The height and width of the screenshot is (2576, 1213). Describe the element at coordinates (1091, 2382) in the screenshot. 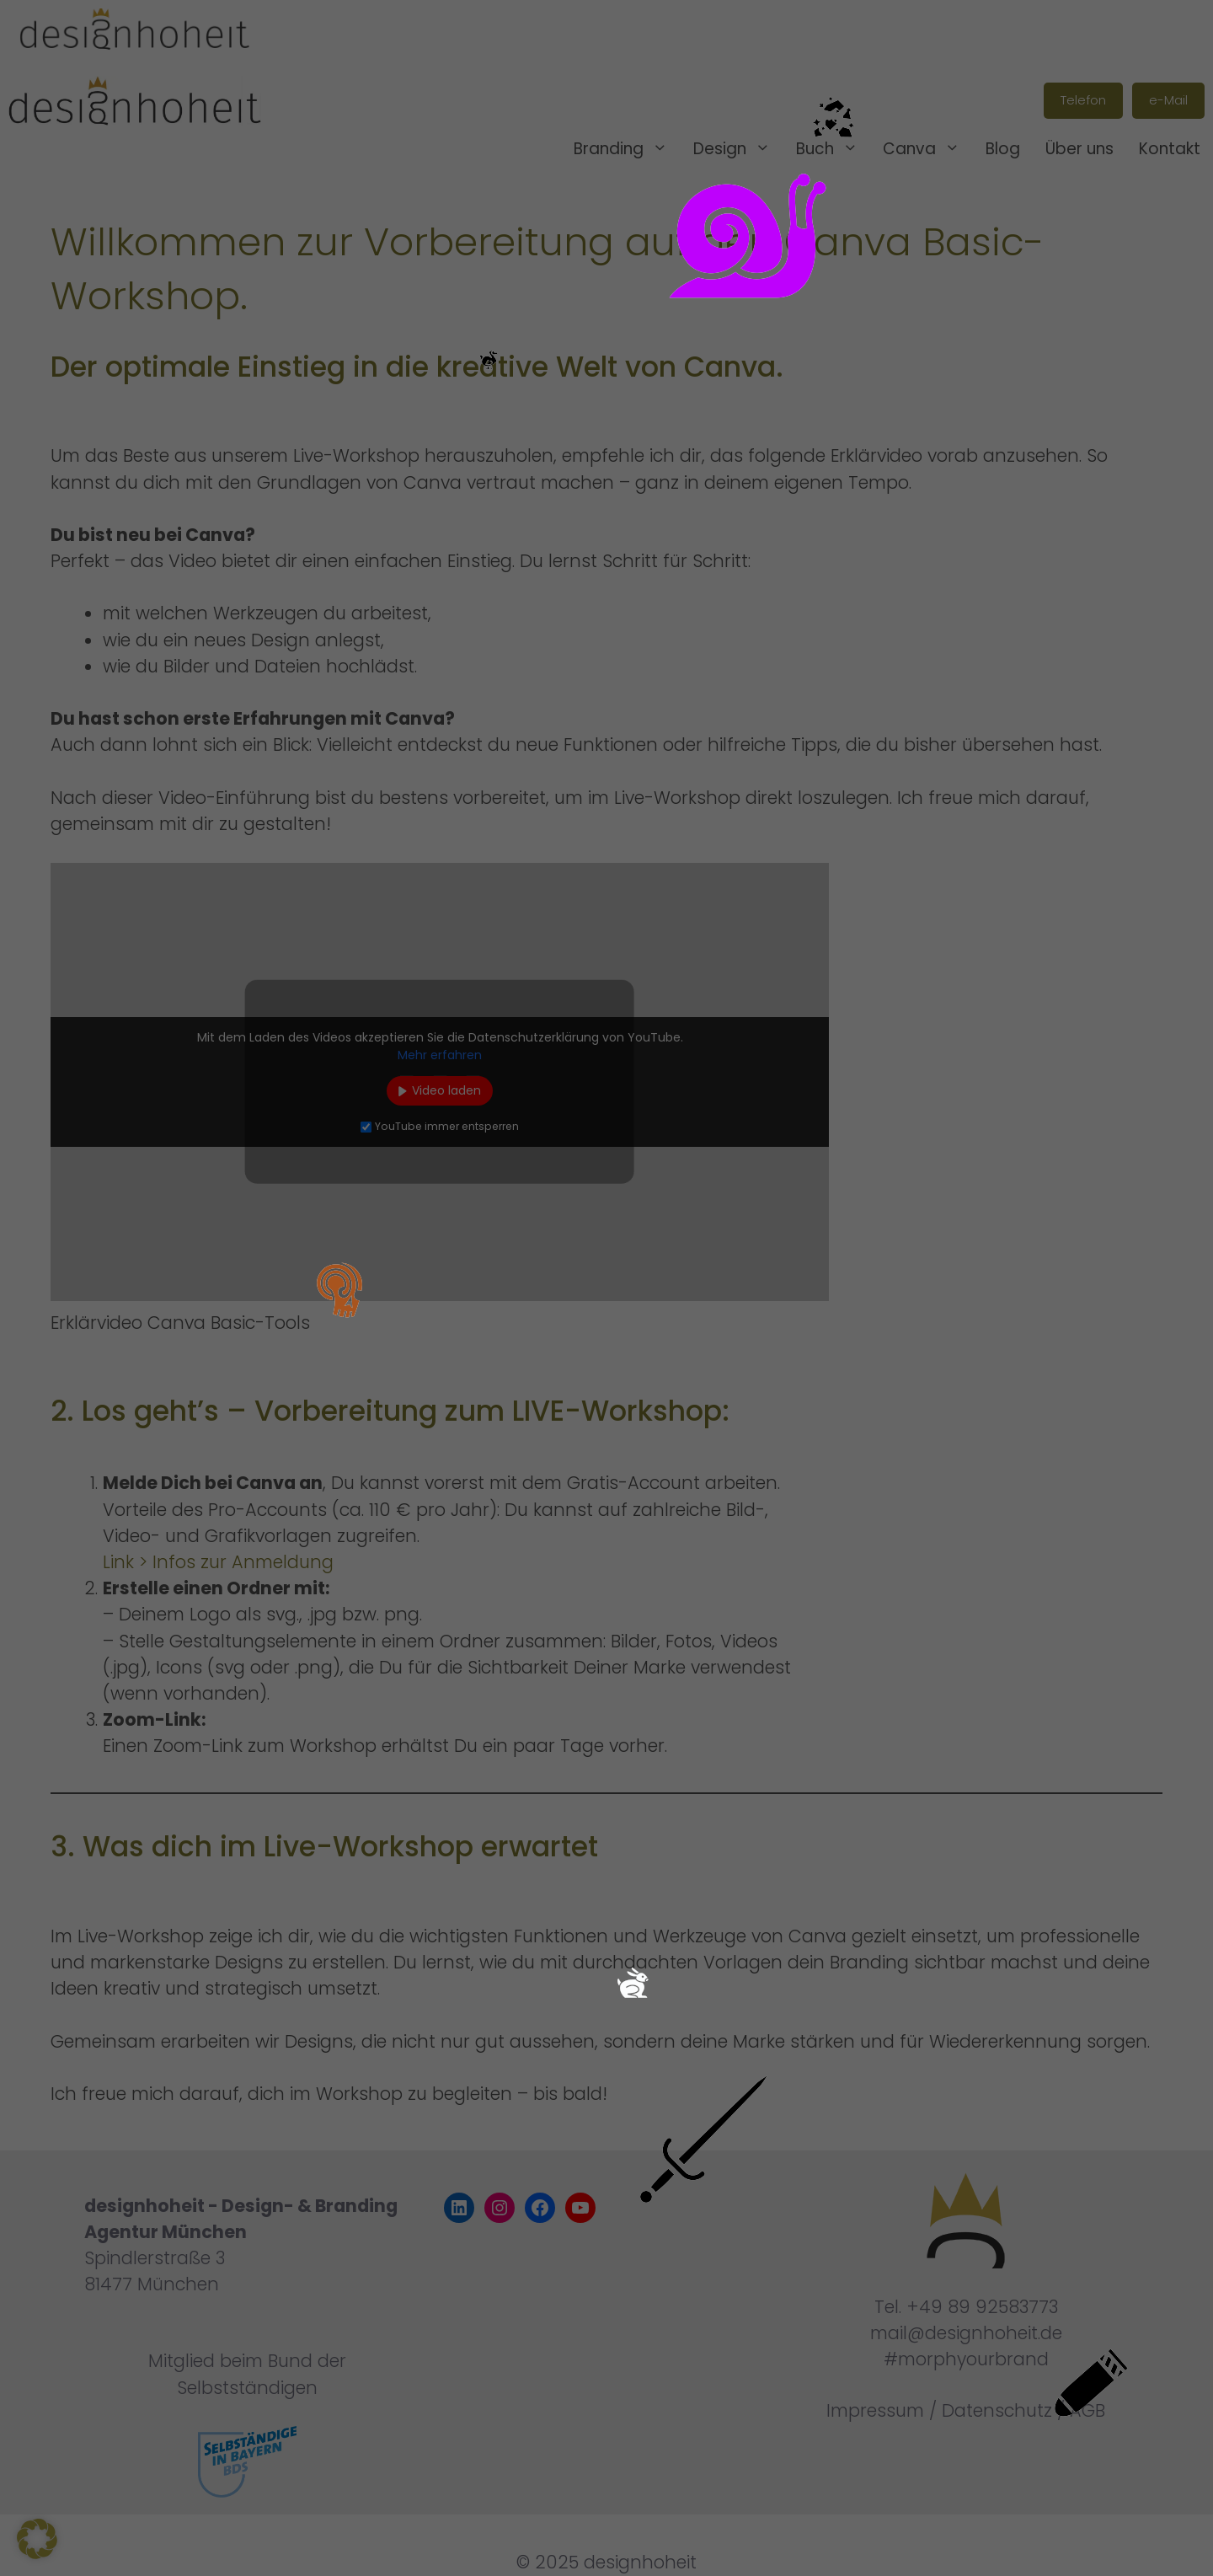

I see `ammunition or weaponry item in a game inventory` at that location.